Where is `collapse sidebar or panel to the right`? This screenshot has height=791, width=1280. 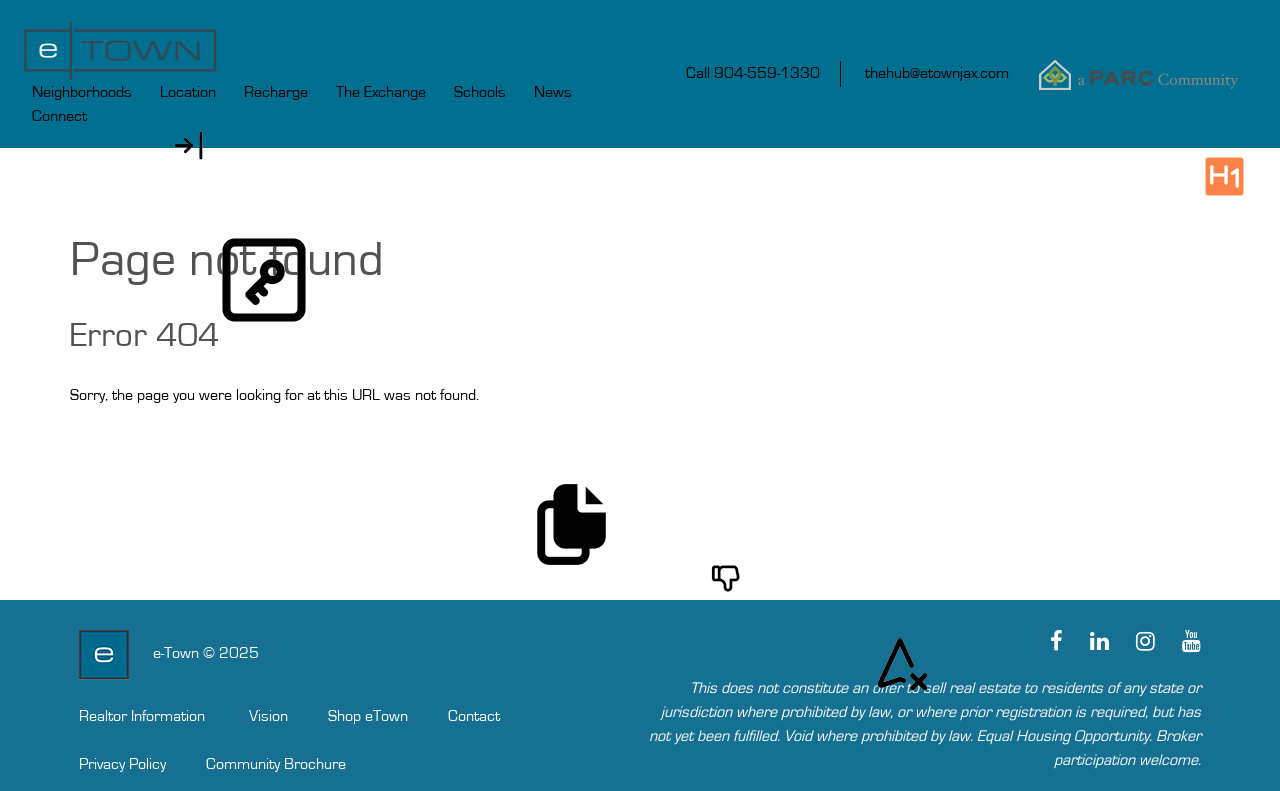
collapse sidebar or panel to the right is located at coordinates (188, 145).